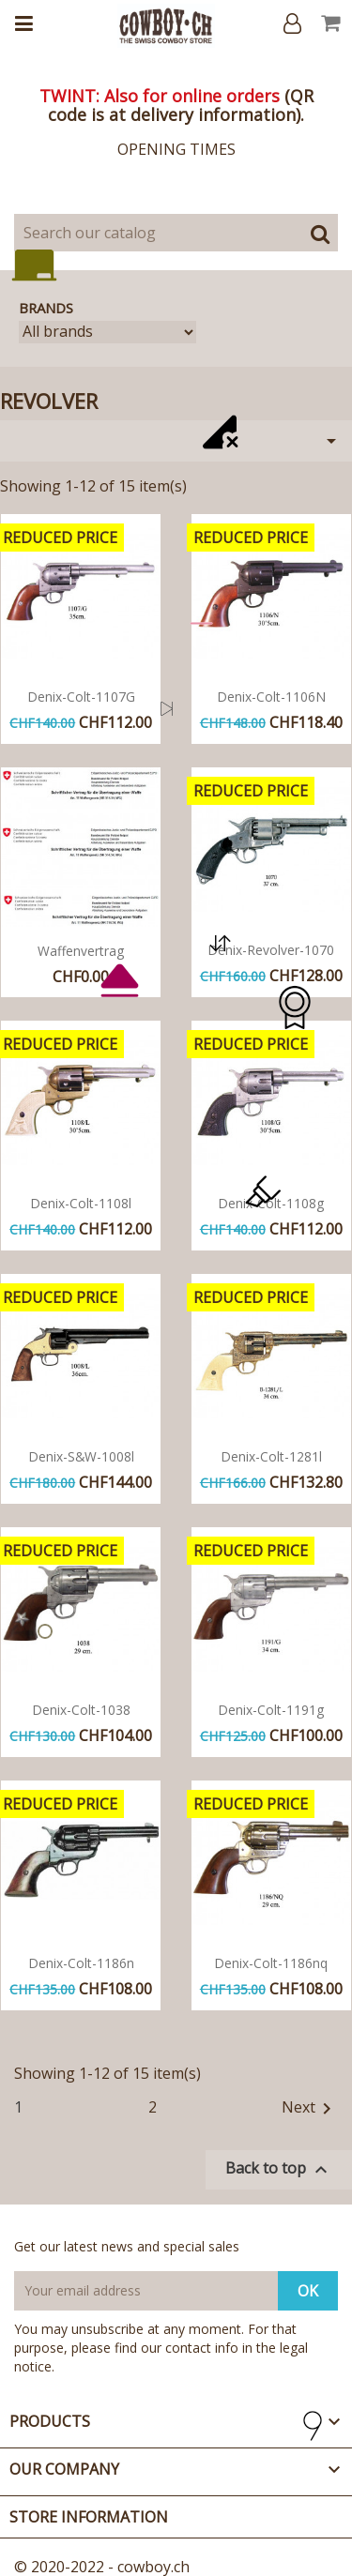  What do you see at coordinates (220, 943) in the screenshot?
I see `swap or reorder items vertically` at bounding box center [220, 943].